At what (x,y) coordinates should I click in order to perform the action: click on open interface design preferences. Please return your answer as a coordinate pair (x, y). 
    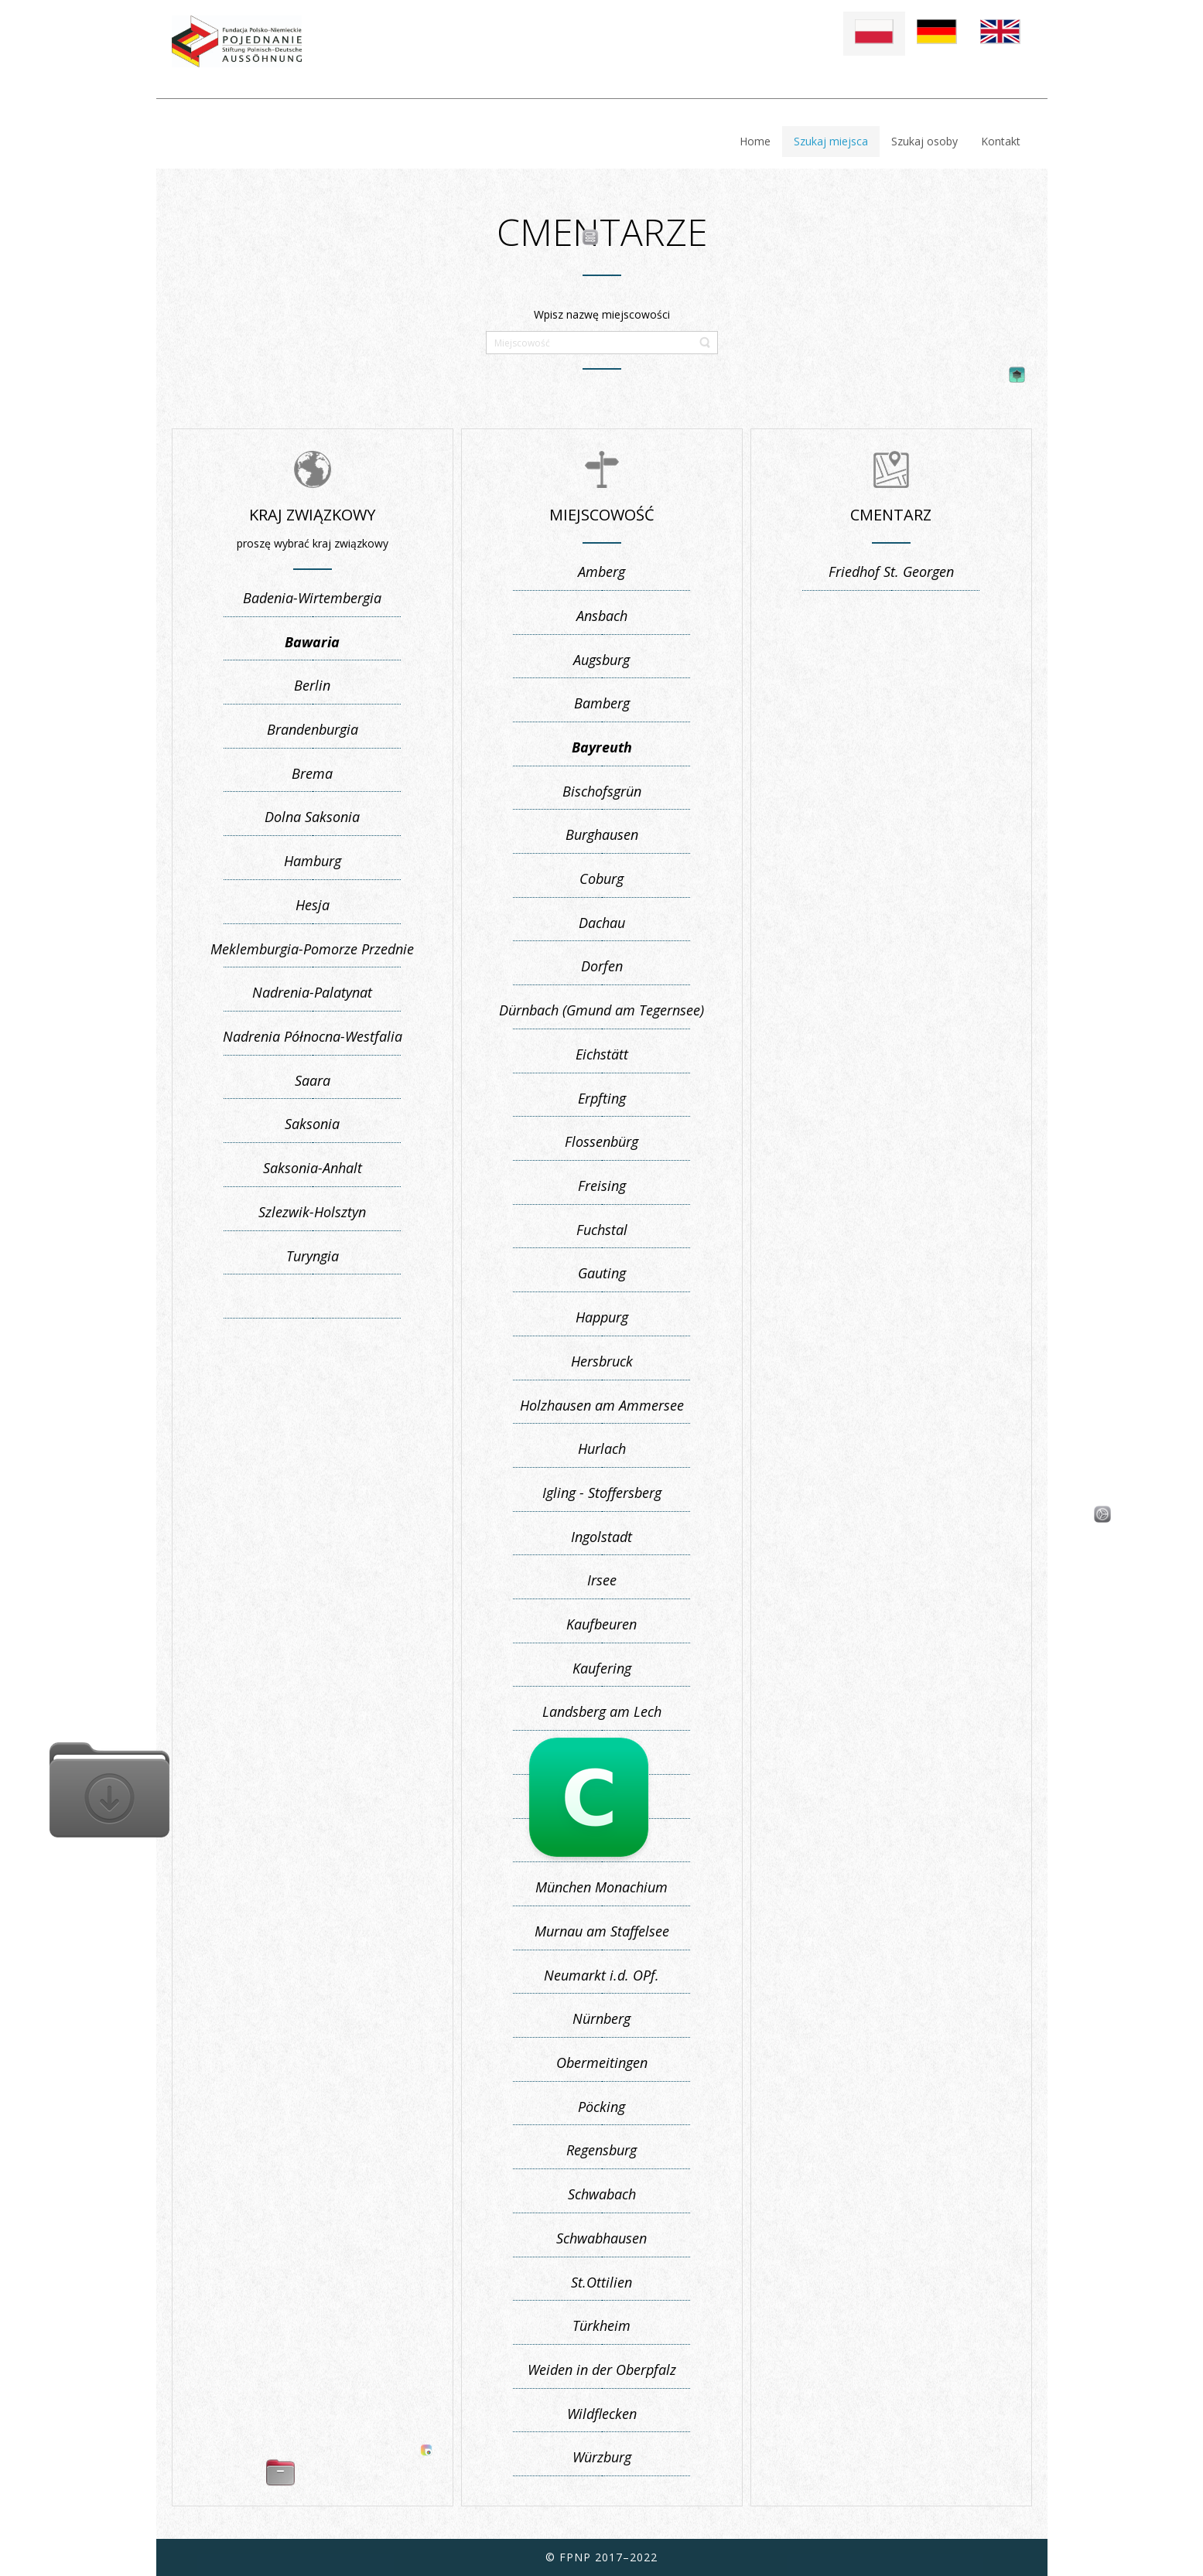
    Looking at the image, I should click on (590, 237).